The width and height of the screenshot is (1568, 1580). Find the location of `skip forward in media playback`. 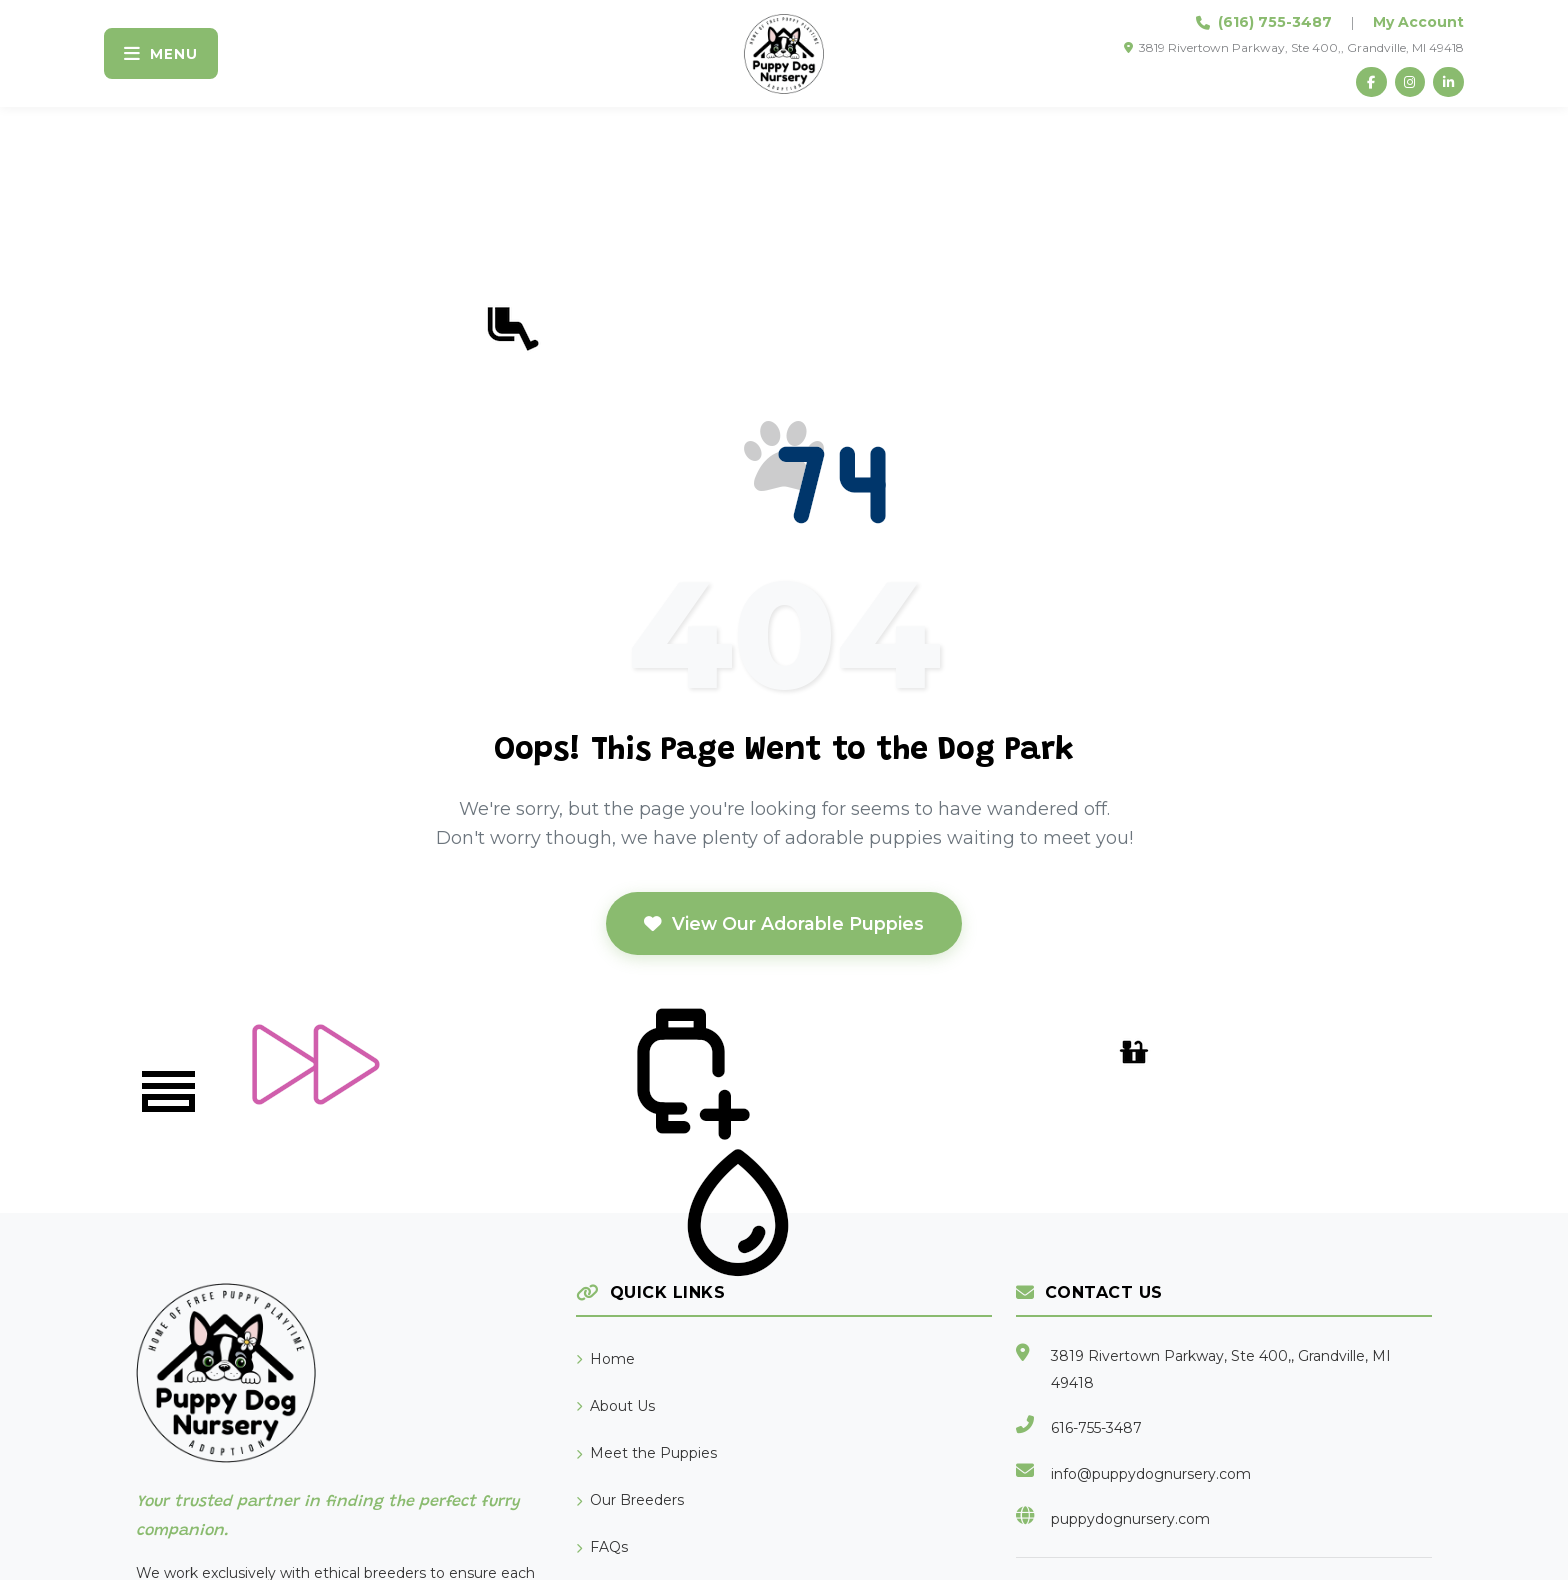

skip forward in media playback is located at coordinates (306, 1064).